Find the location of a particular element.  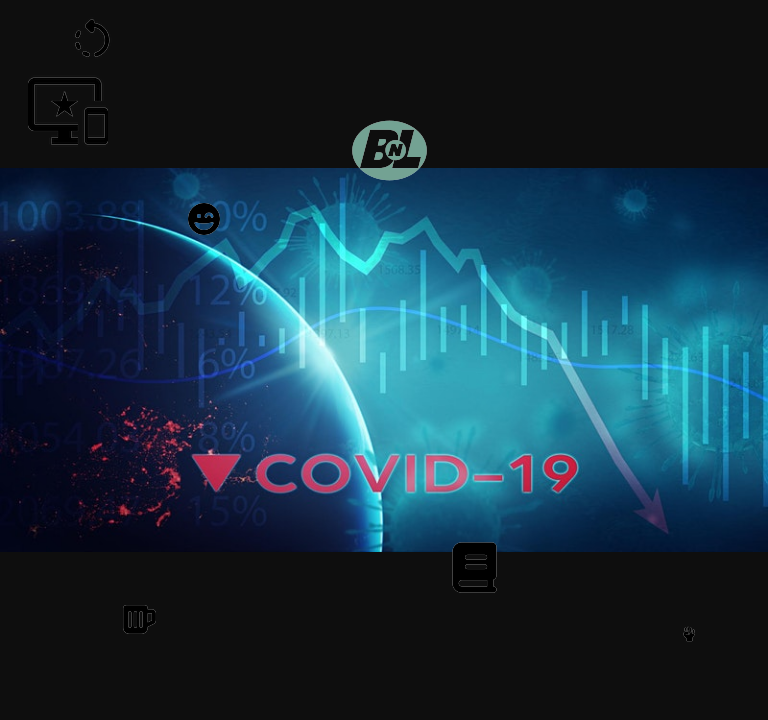

add a playful or winking emoji reaction is located at coordinates (204, 219).